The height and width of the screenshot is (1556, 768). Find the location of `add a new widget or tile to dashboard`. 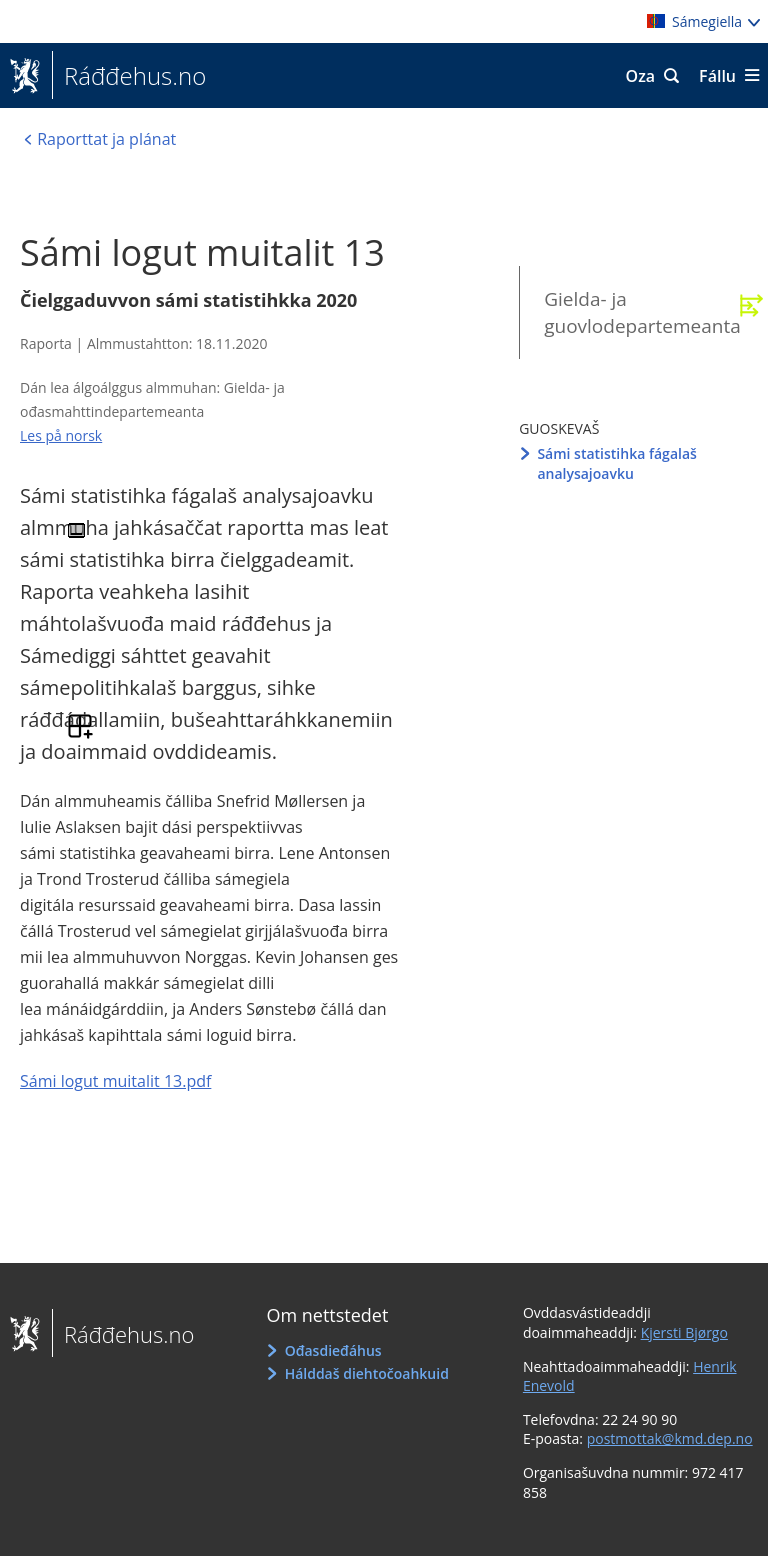

add a new widget or tile to dashboard is located at coordinates (80, 726).